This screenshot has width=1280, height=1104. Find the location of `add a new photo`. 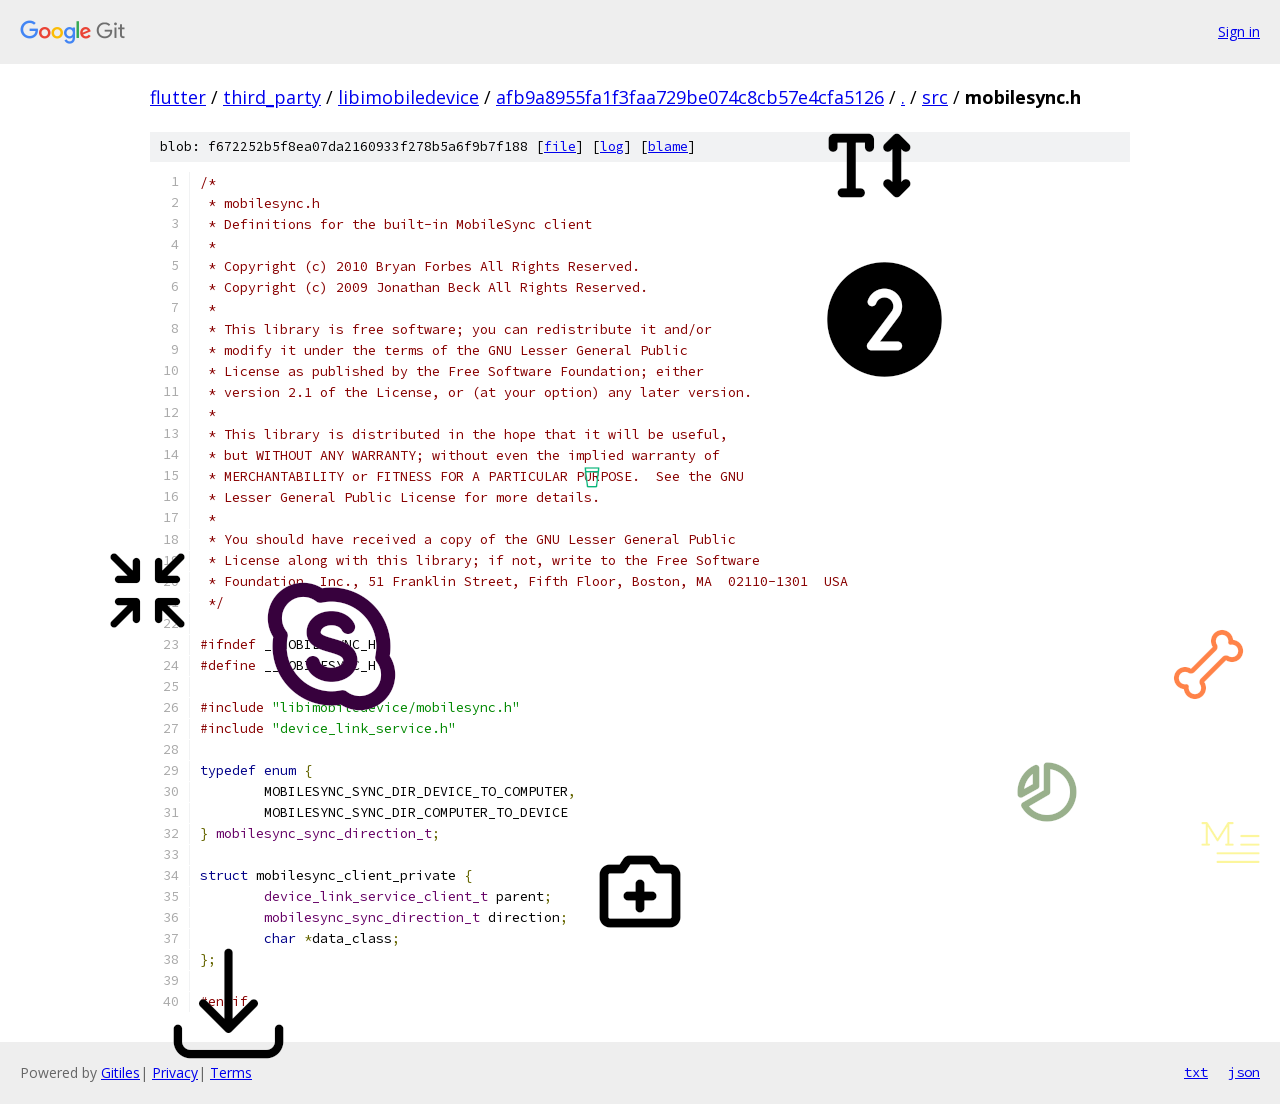

add a new photo is located at coordinates (640, 893).